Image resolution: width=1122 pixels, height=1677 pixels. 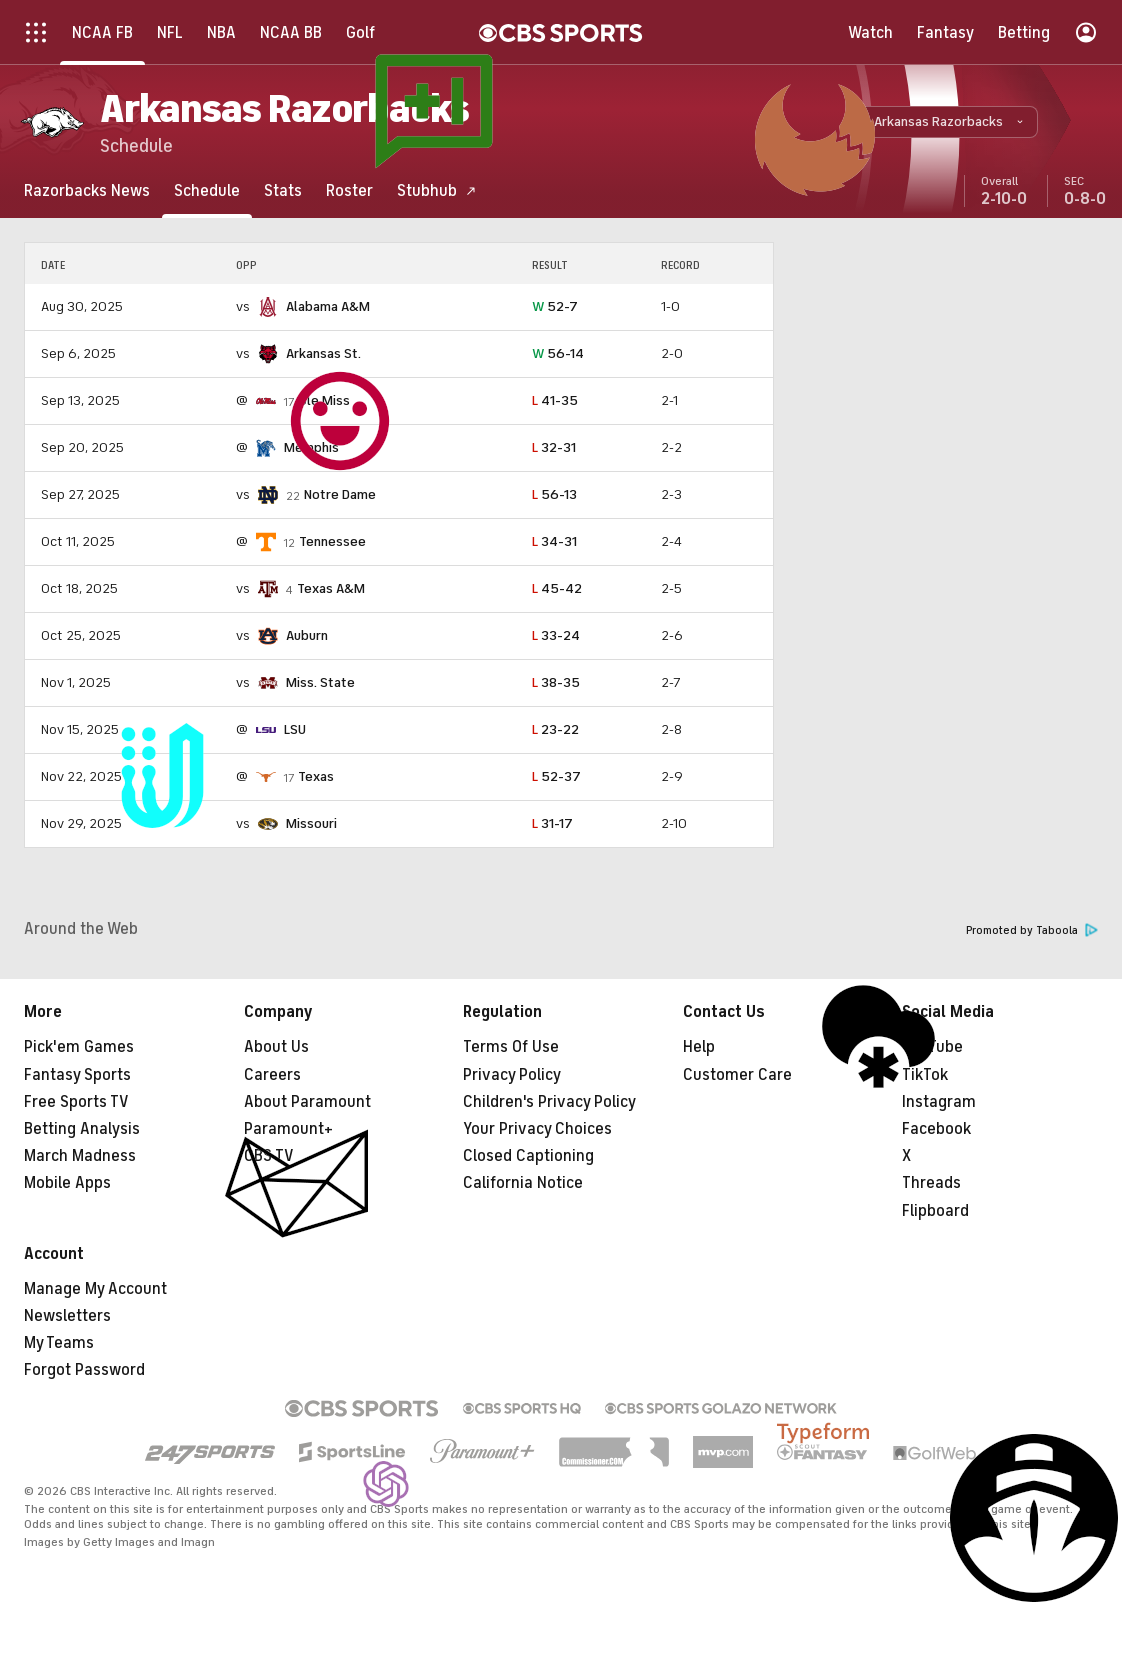 What do you see at coordinates (296, 1183) in the screenshot?
I see `checkio coding platform logo` at bounding box center [296, 1183].